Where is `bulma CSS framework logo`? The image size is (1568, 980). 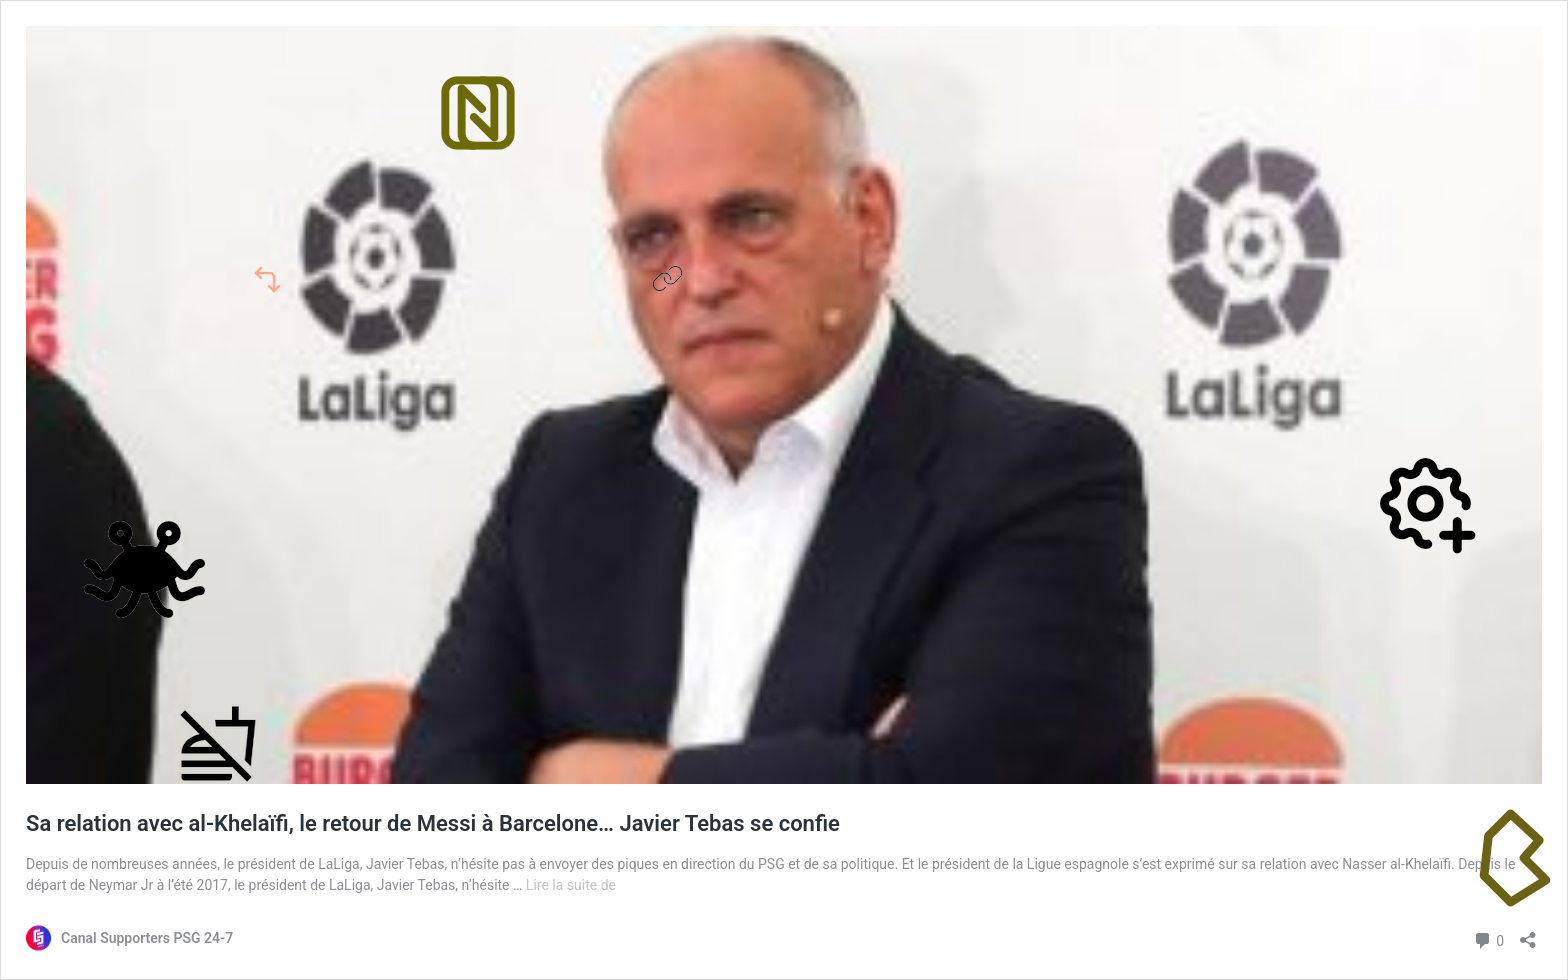
bulma CSS framework logo is located at coordinates (1515, 858).